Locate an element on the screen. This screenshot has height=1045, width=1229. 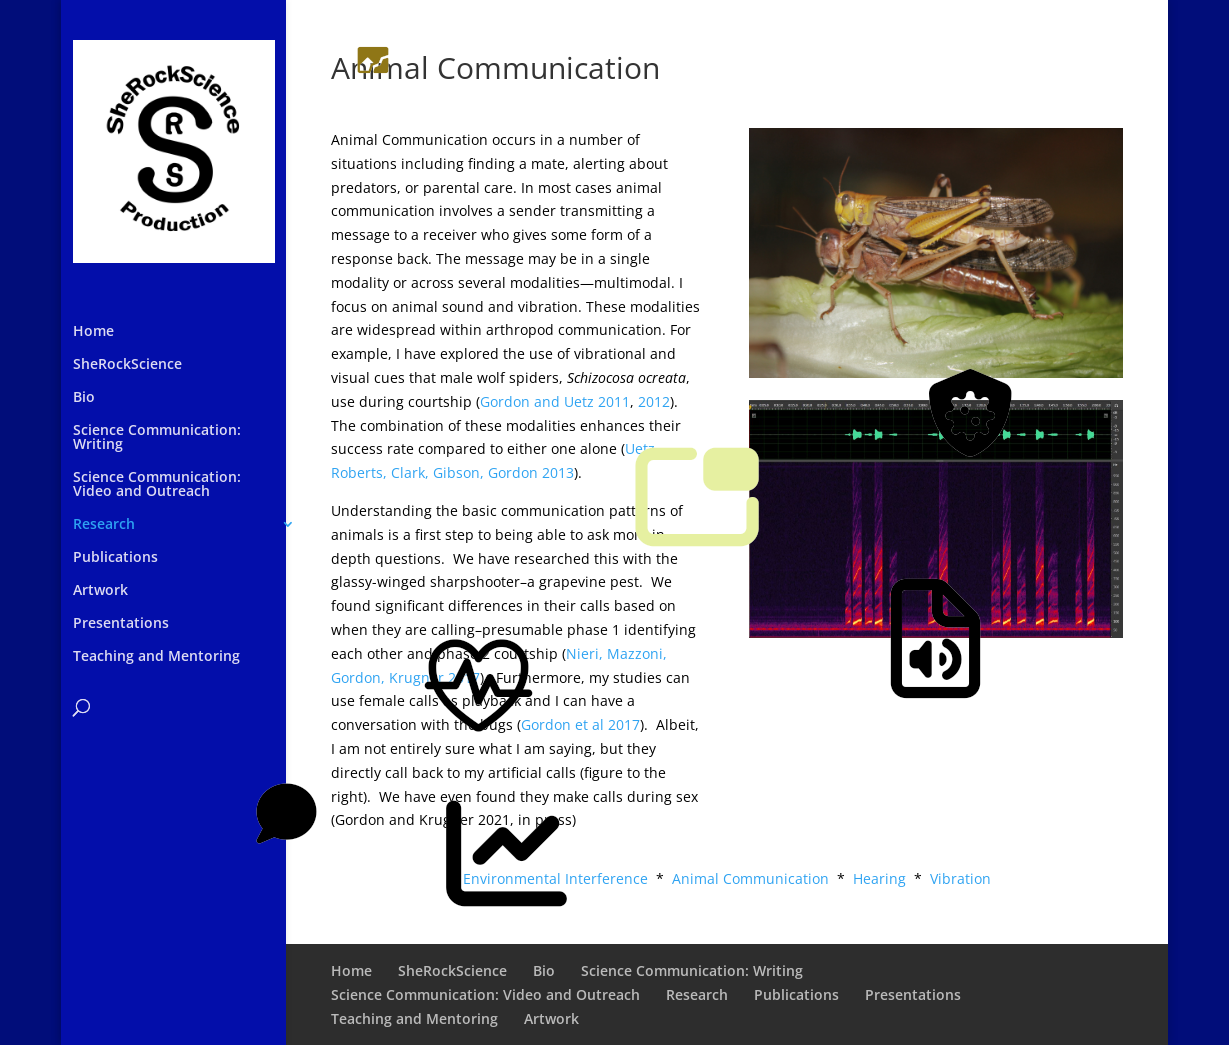
virus protection or antivirus security status is located at coordinates (973, 413).